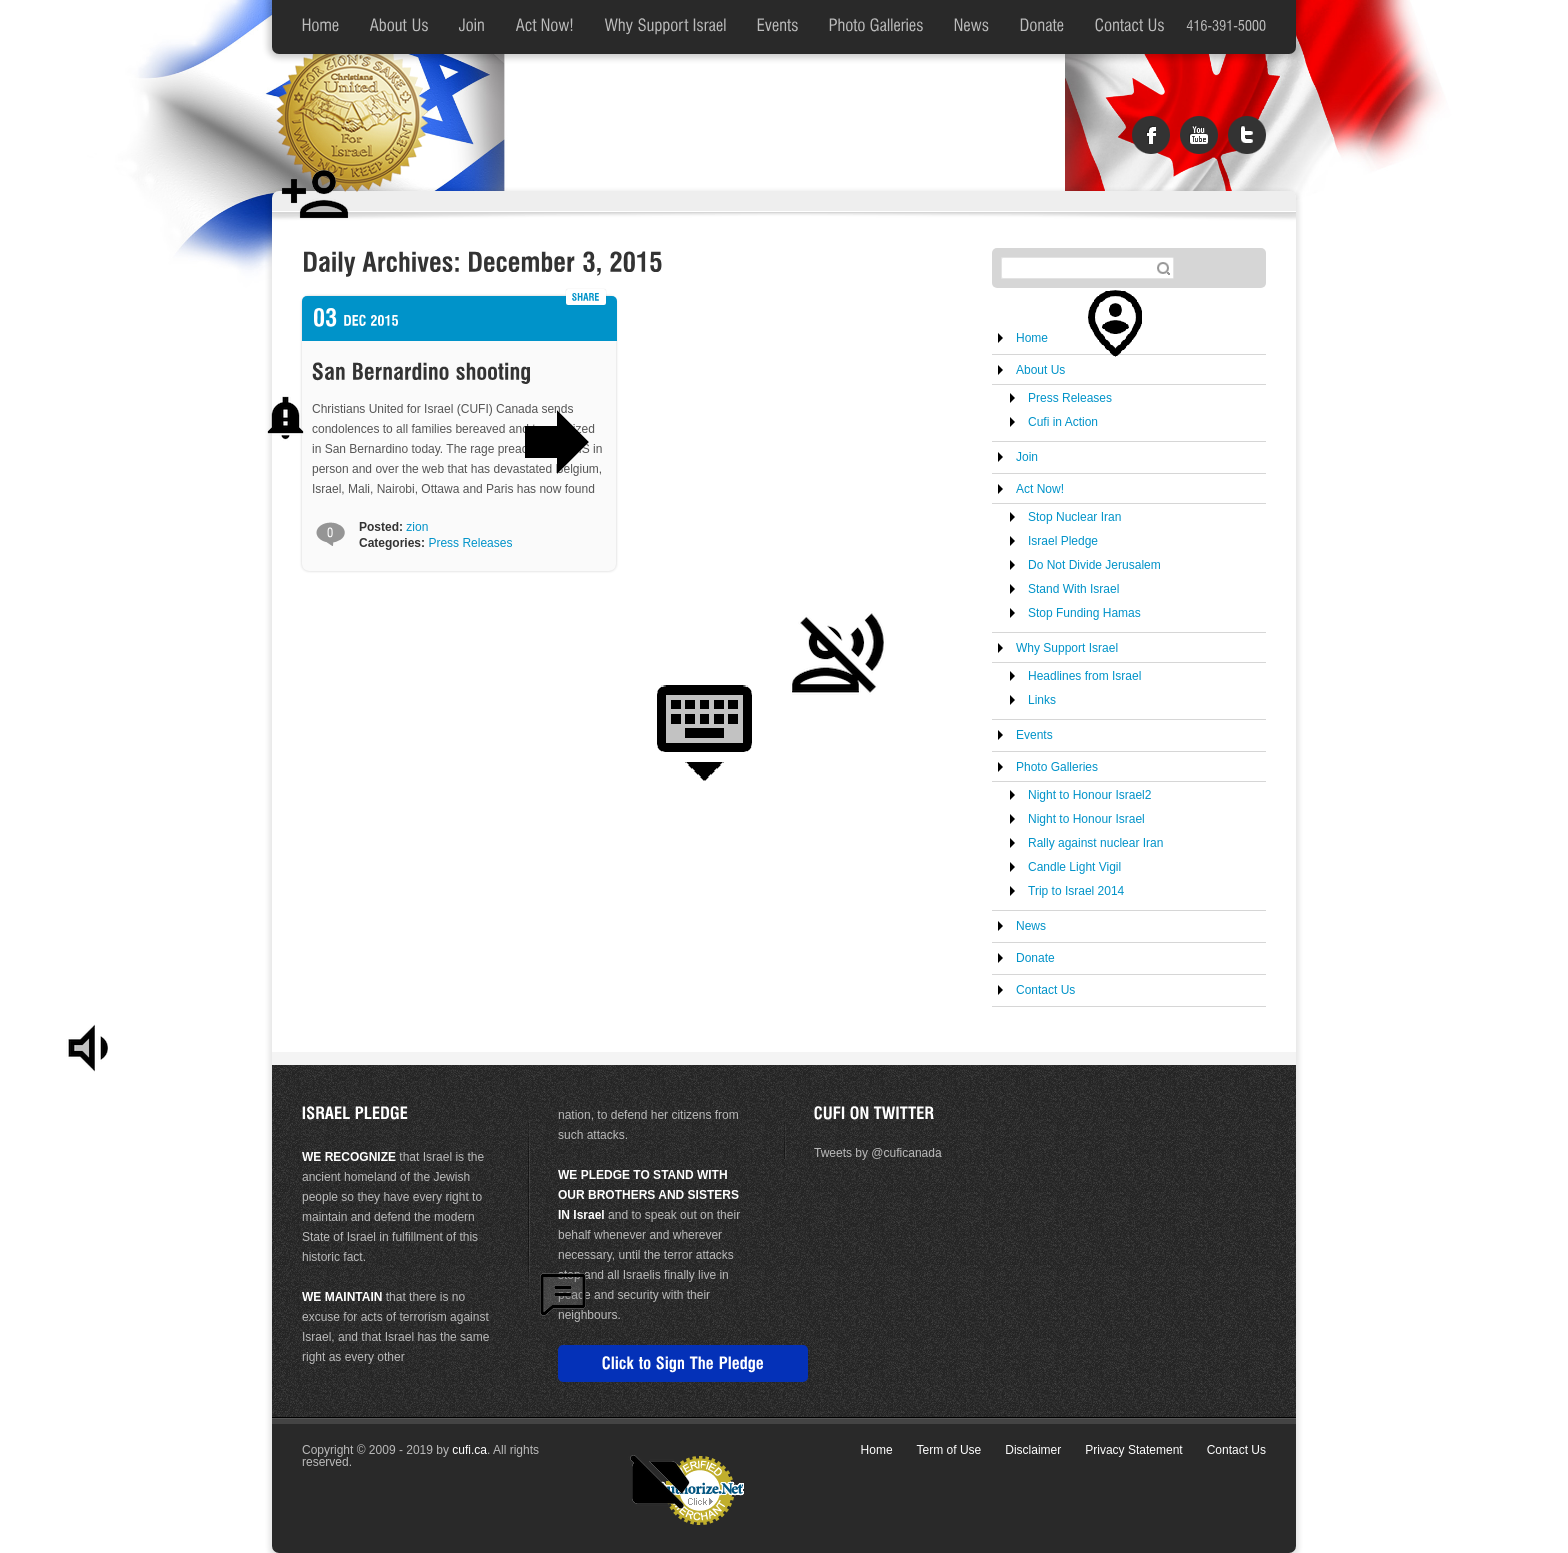 This screenshot has height=1553, width=1568. I want to click on forward an email or message, so click(557, 442).